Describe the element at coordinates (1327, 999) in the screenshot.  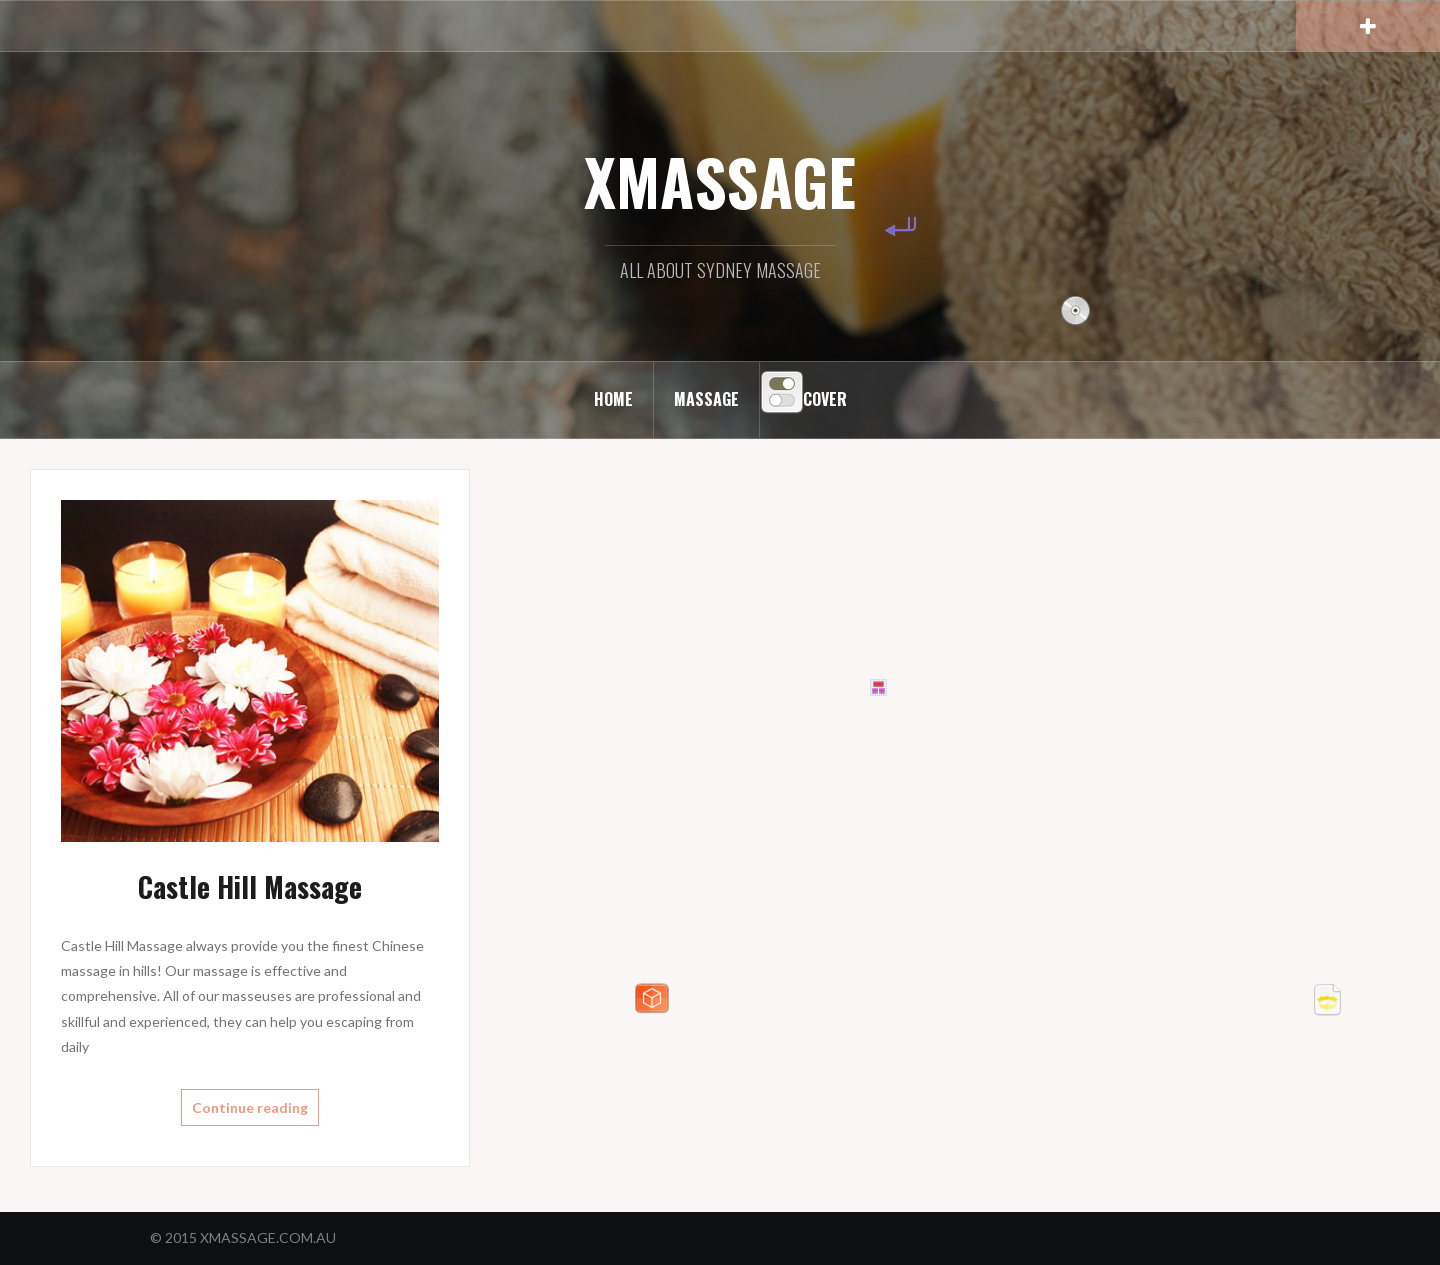
I see `nim programming language source file` at that location.